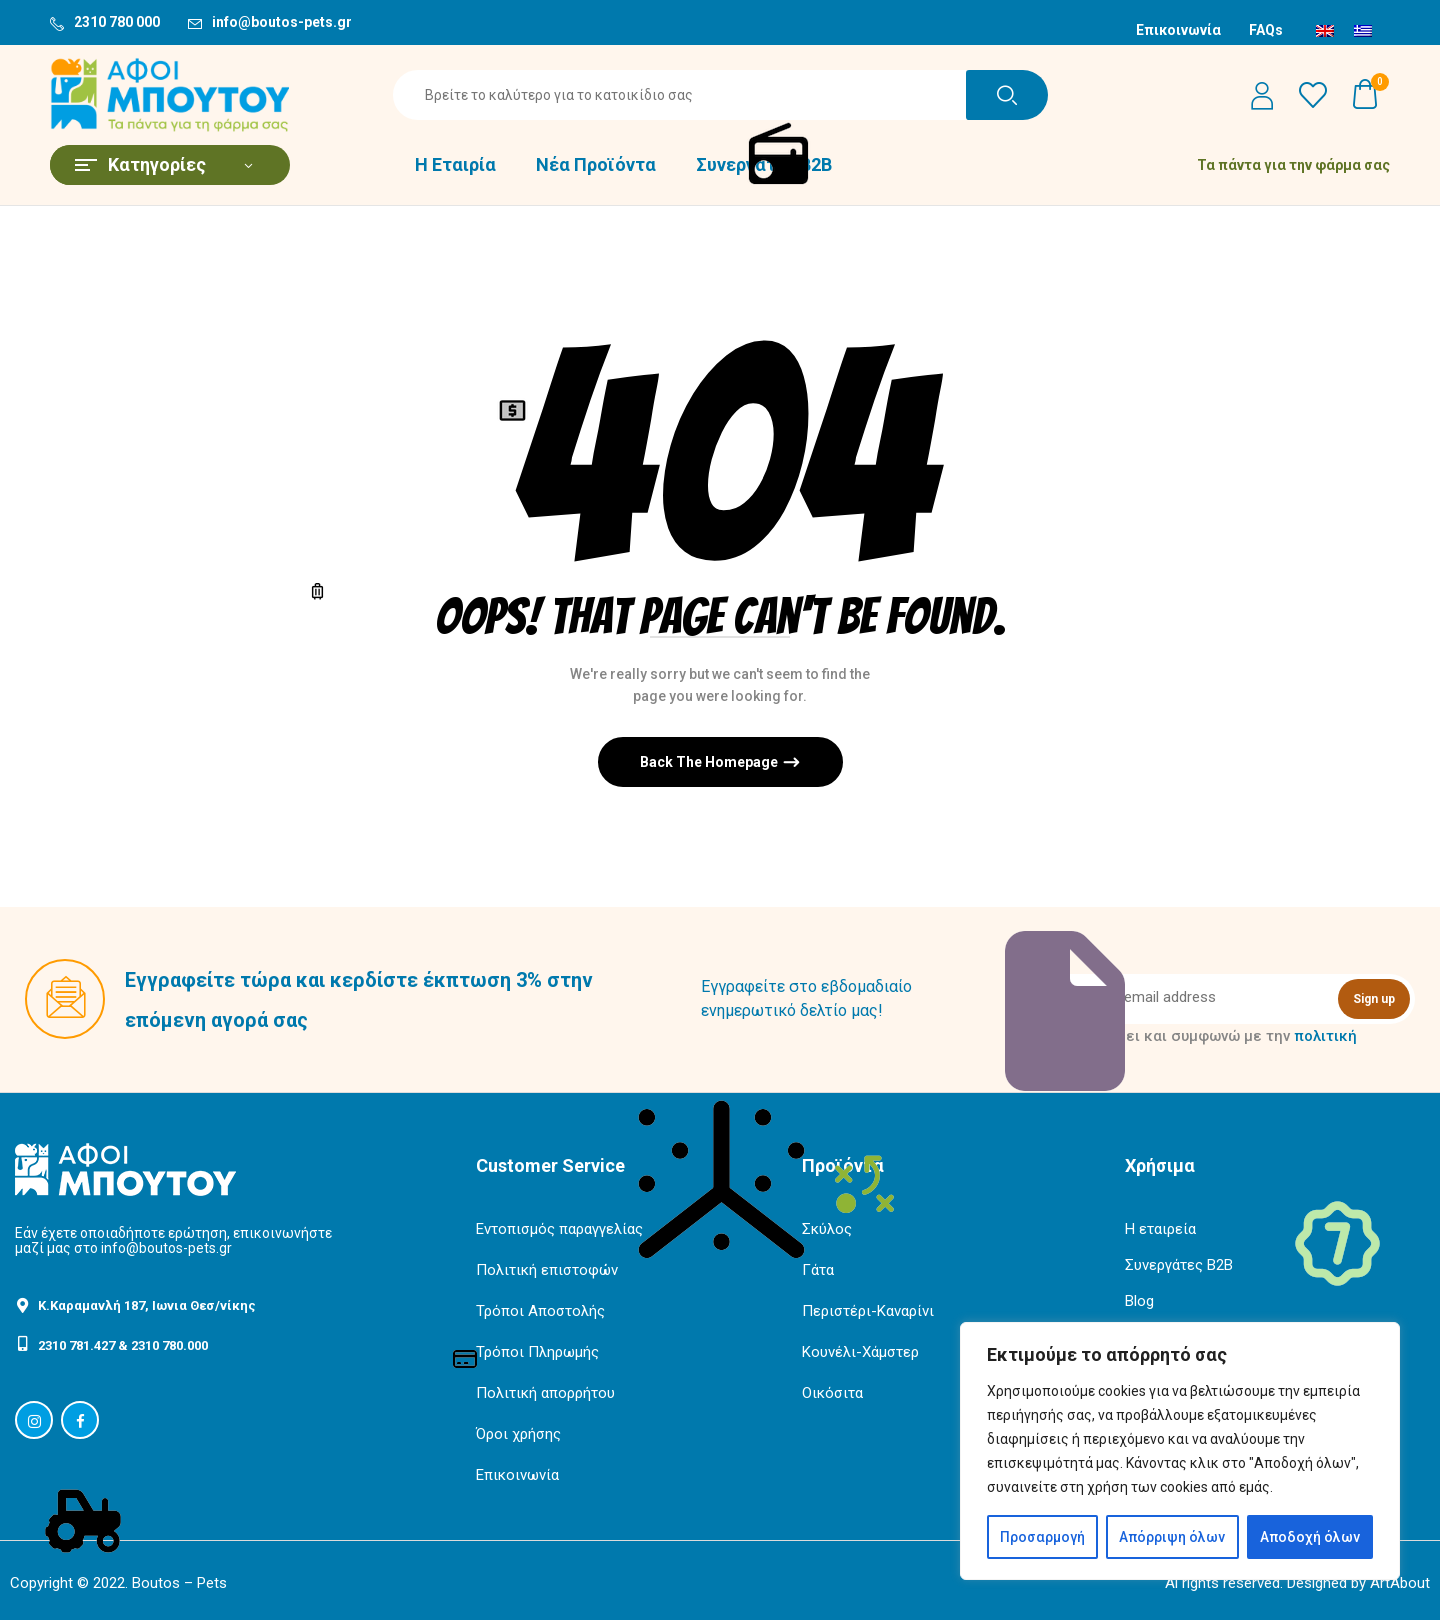 The height and width of the screenshot is (1620, 1440). I want to click on access farming or agricultural features, so click(83, 1519).